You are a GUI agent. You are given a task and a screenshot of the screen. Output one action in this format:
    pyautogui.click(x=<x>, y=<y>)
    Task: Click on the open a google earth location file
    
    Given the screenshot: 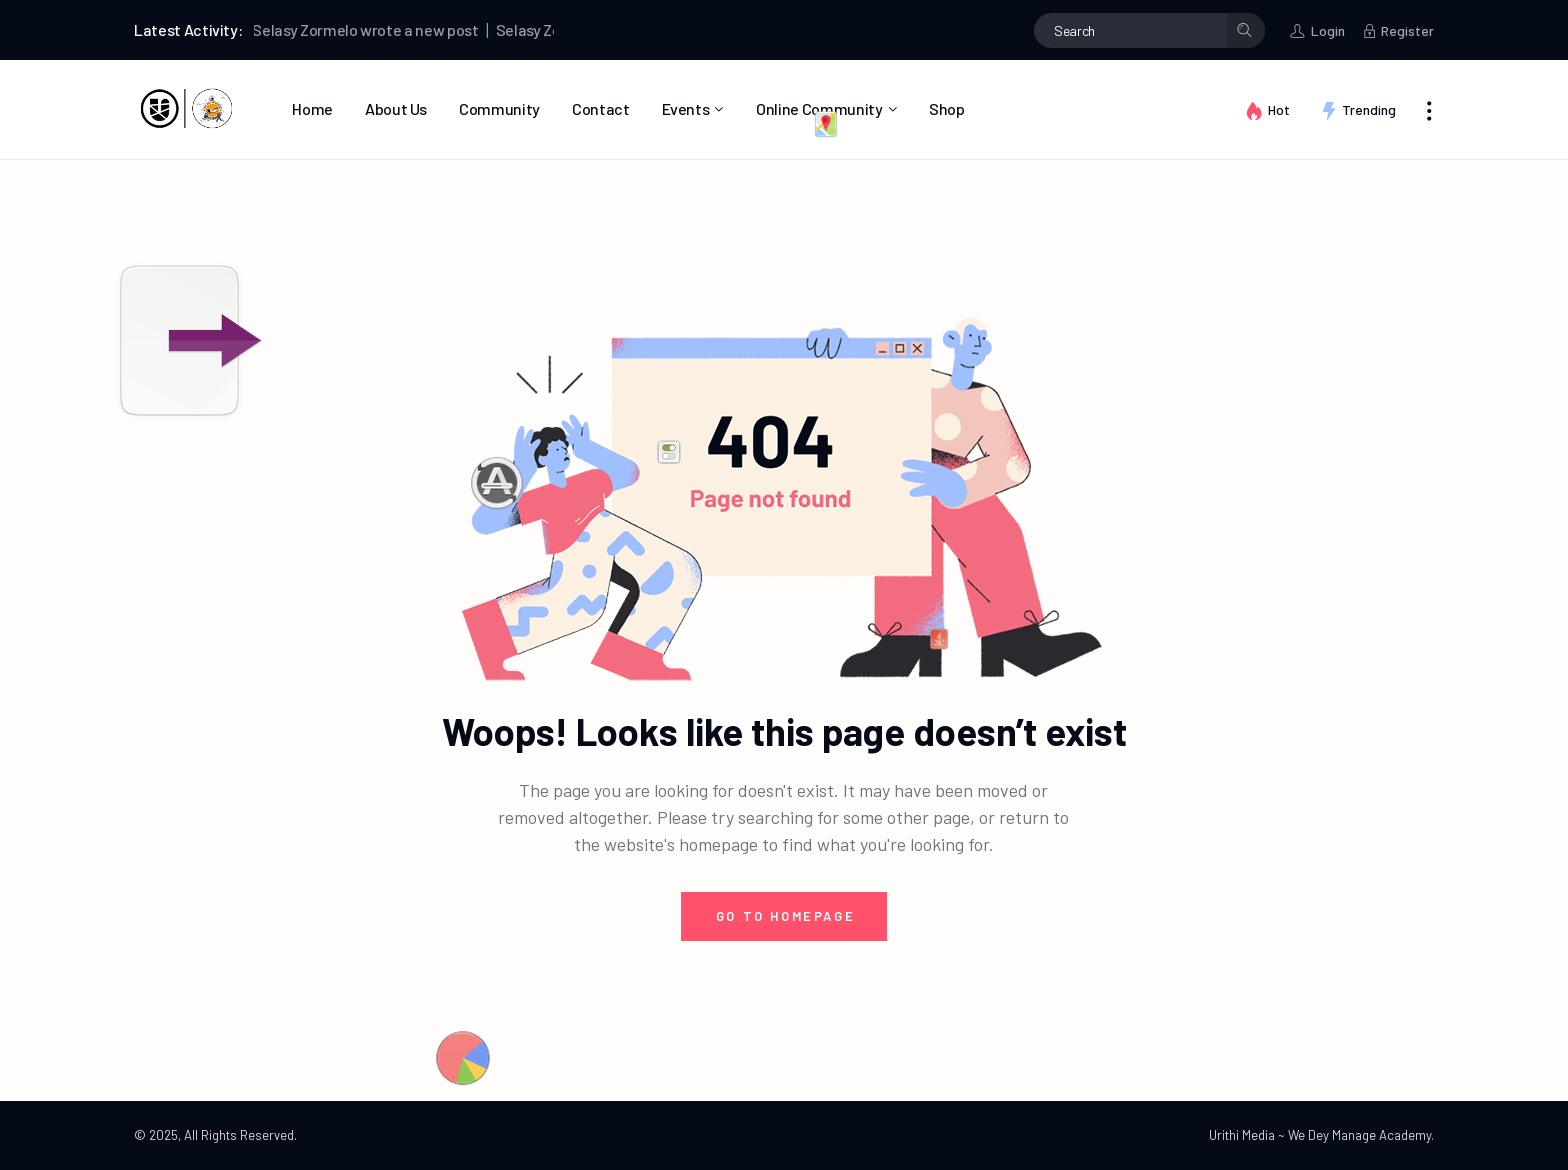 What is the action you would take?
    pyautogui.click(x=826, y=124)
    